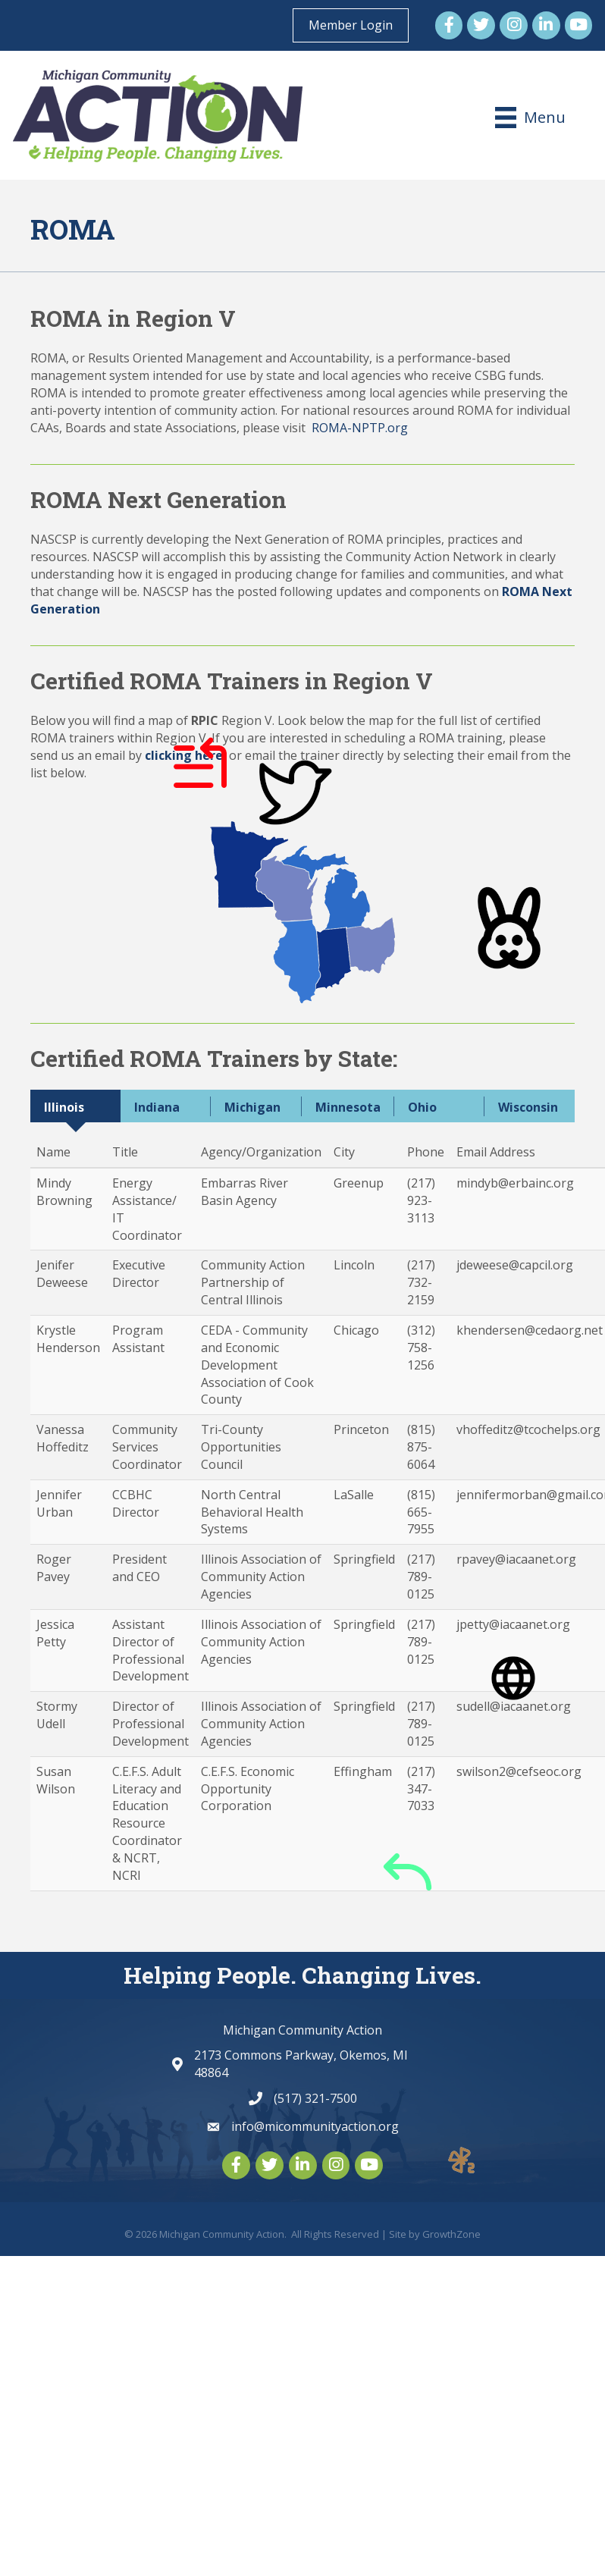 Image resolution: width=605 pixels, height=2576 pixels. I want to click on move item to the top of the list, so click(200, 767).